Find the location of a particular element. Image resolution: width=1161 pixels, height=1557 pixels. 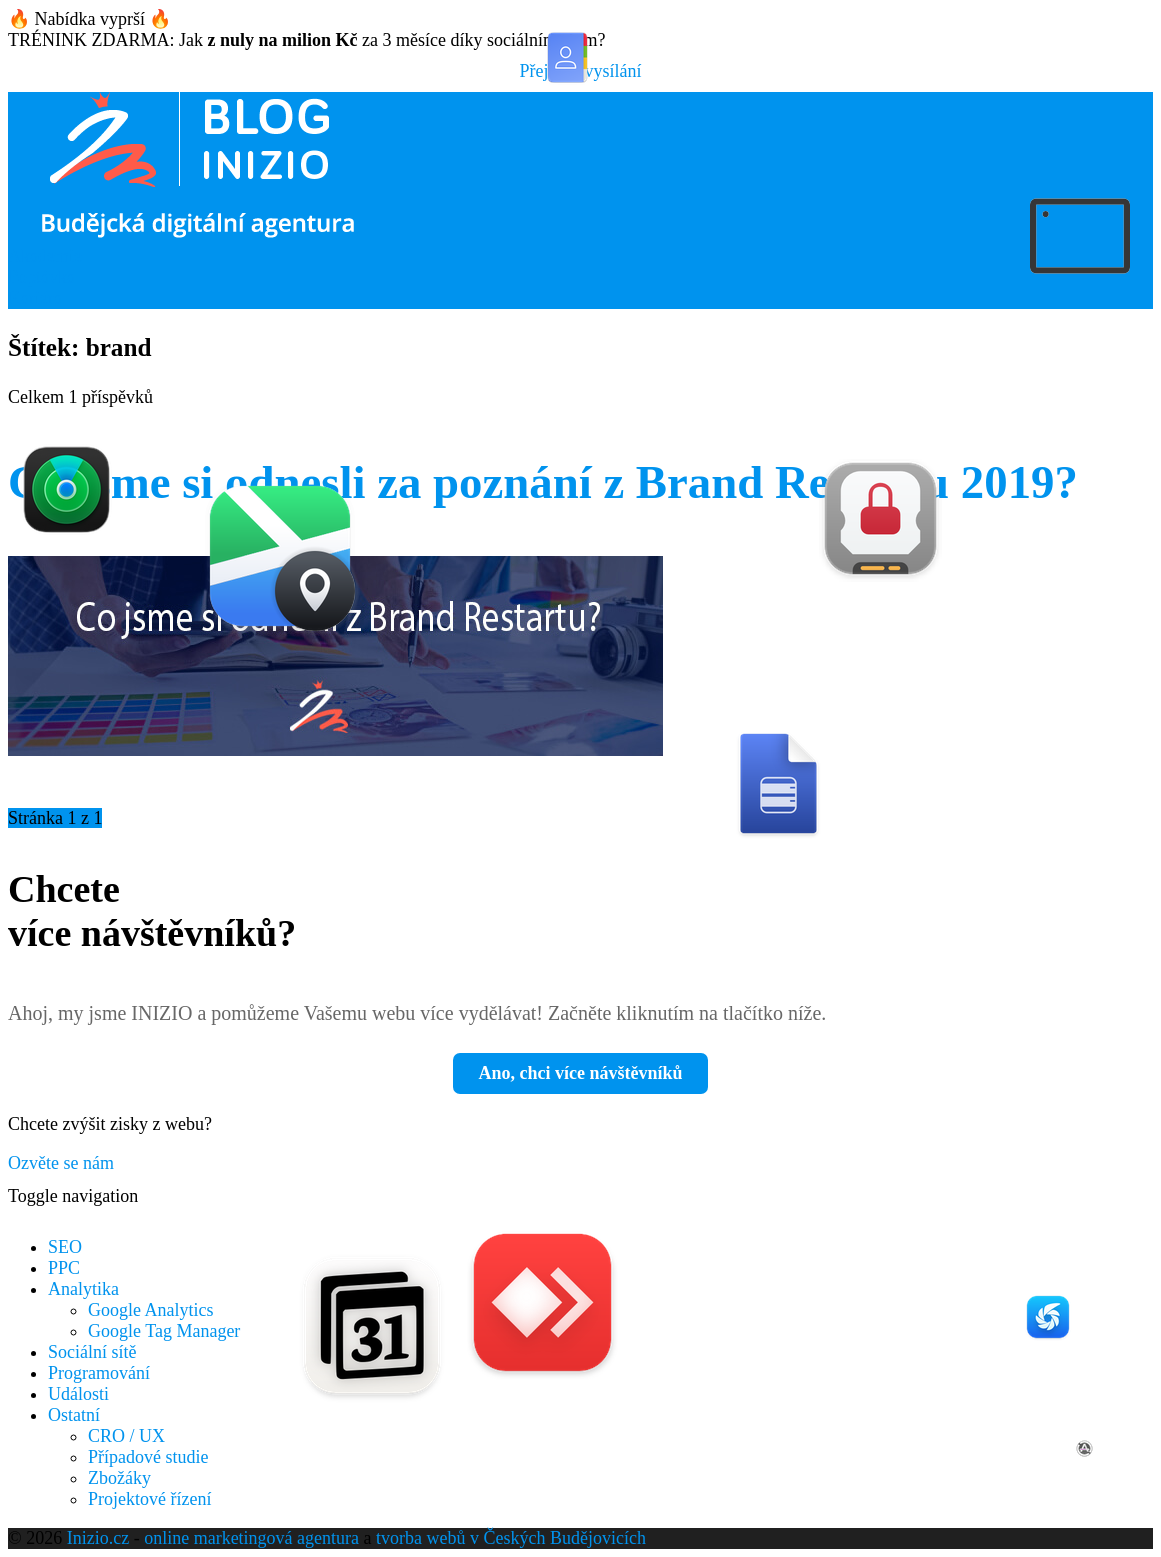

access encryption and security settings is located at coordinates (880, 520).